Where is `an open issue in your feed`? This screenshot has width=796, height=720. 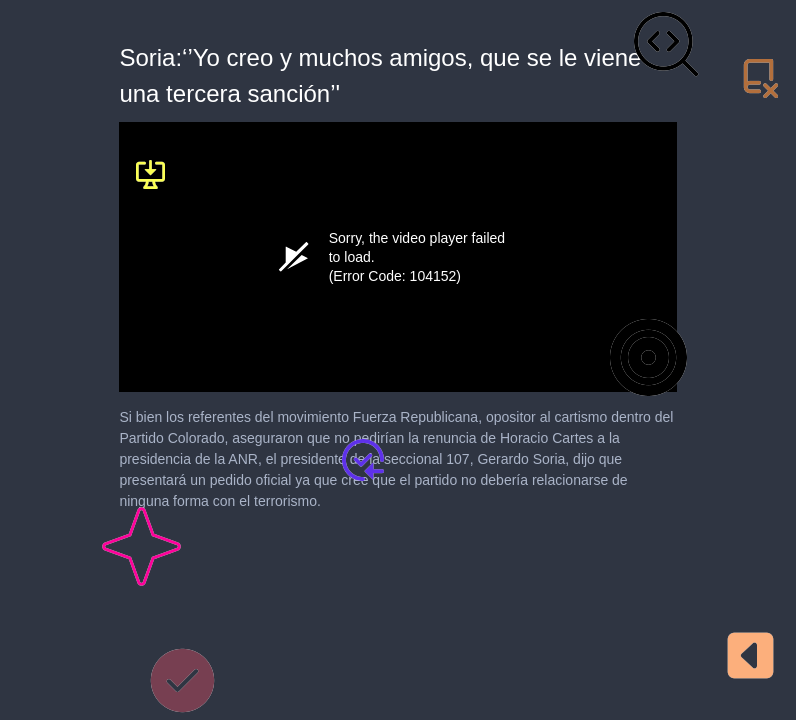
an open issue in your feed is located at coordinates (648, 357).